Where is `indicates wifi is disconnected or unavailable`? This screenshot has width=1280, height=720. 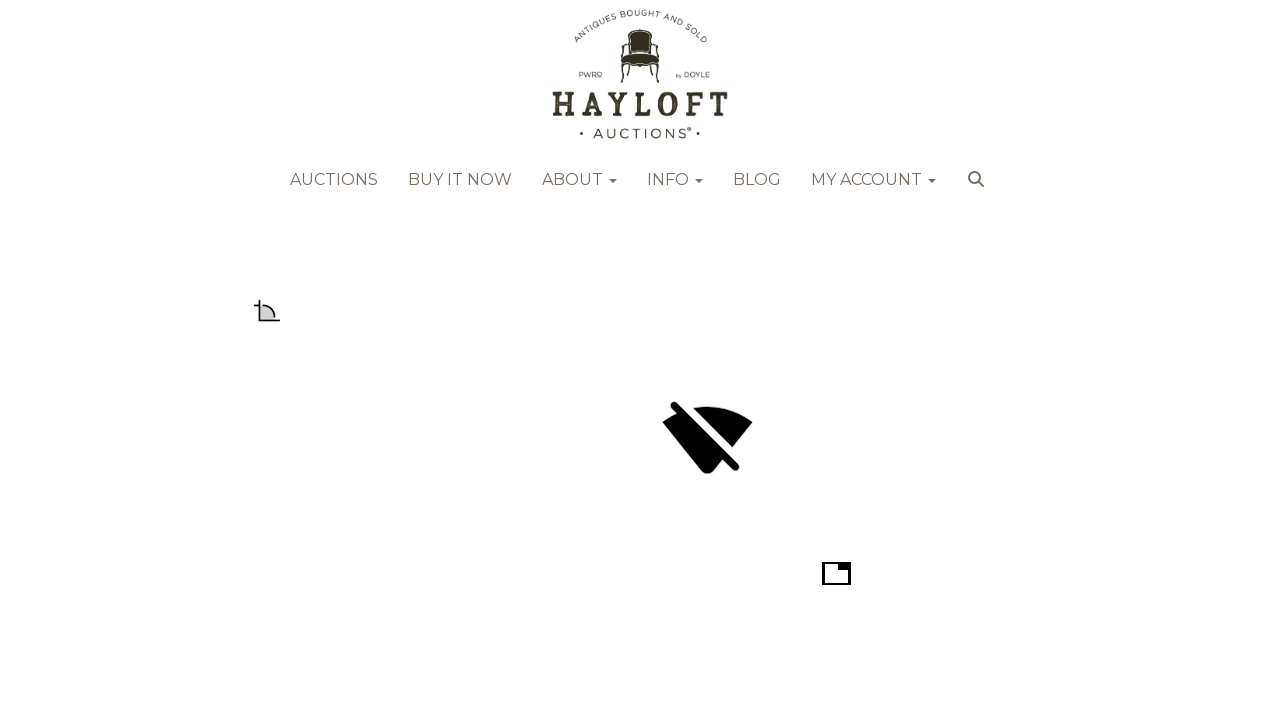
indicates wifi is disconnected or unavailable is located at coordinates (707, 441).